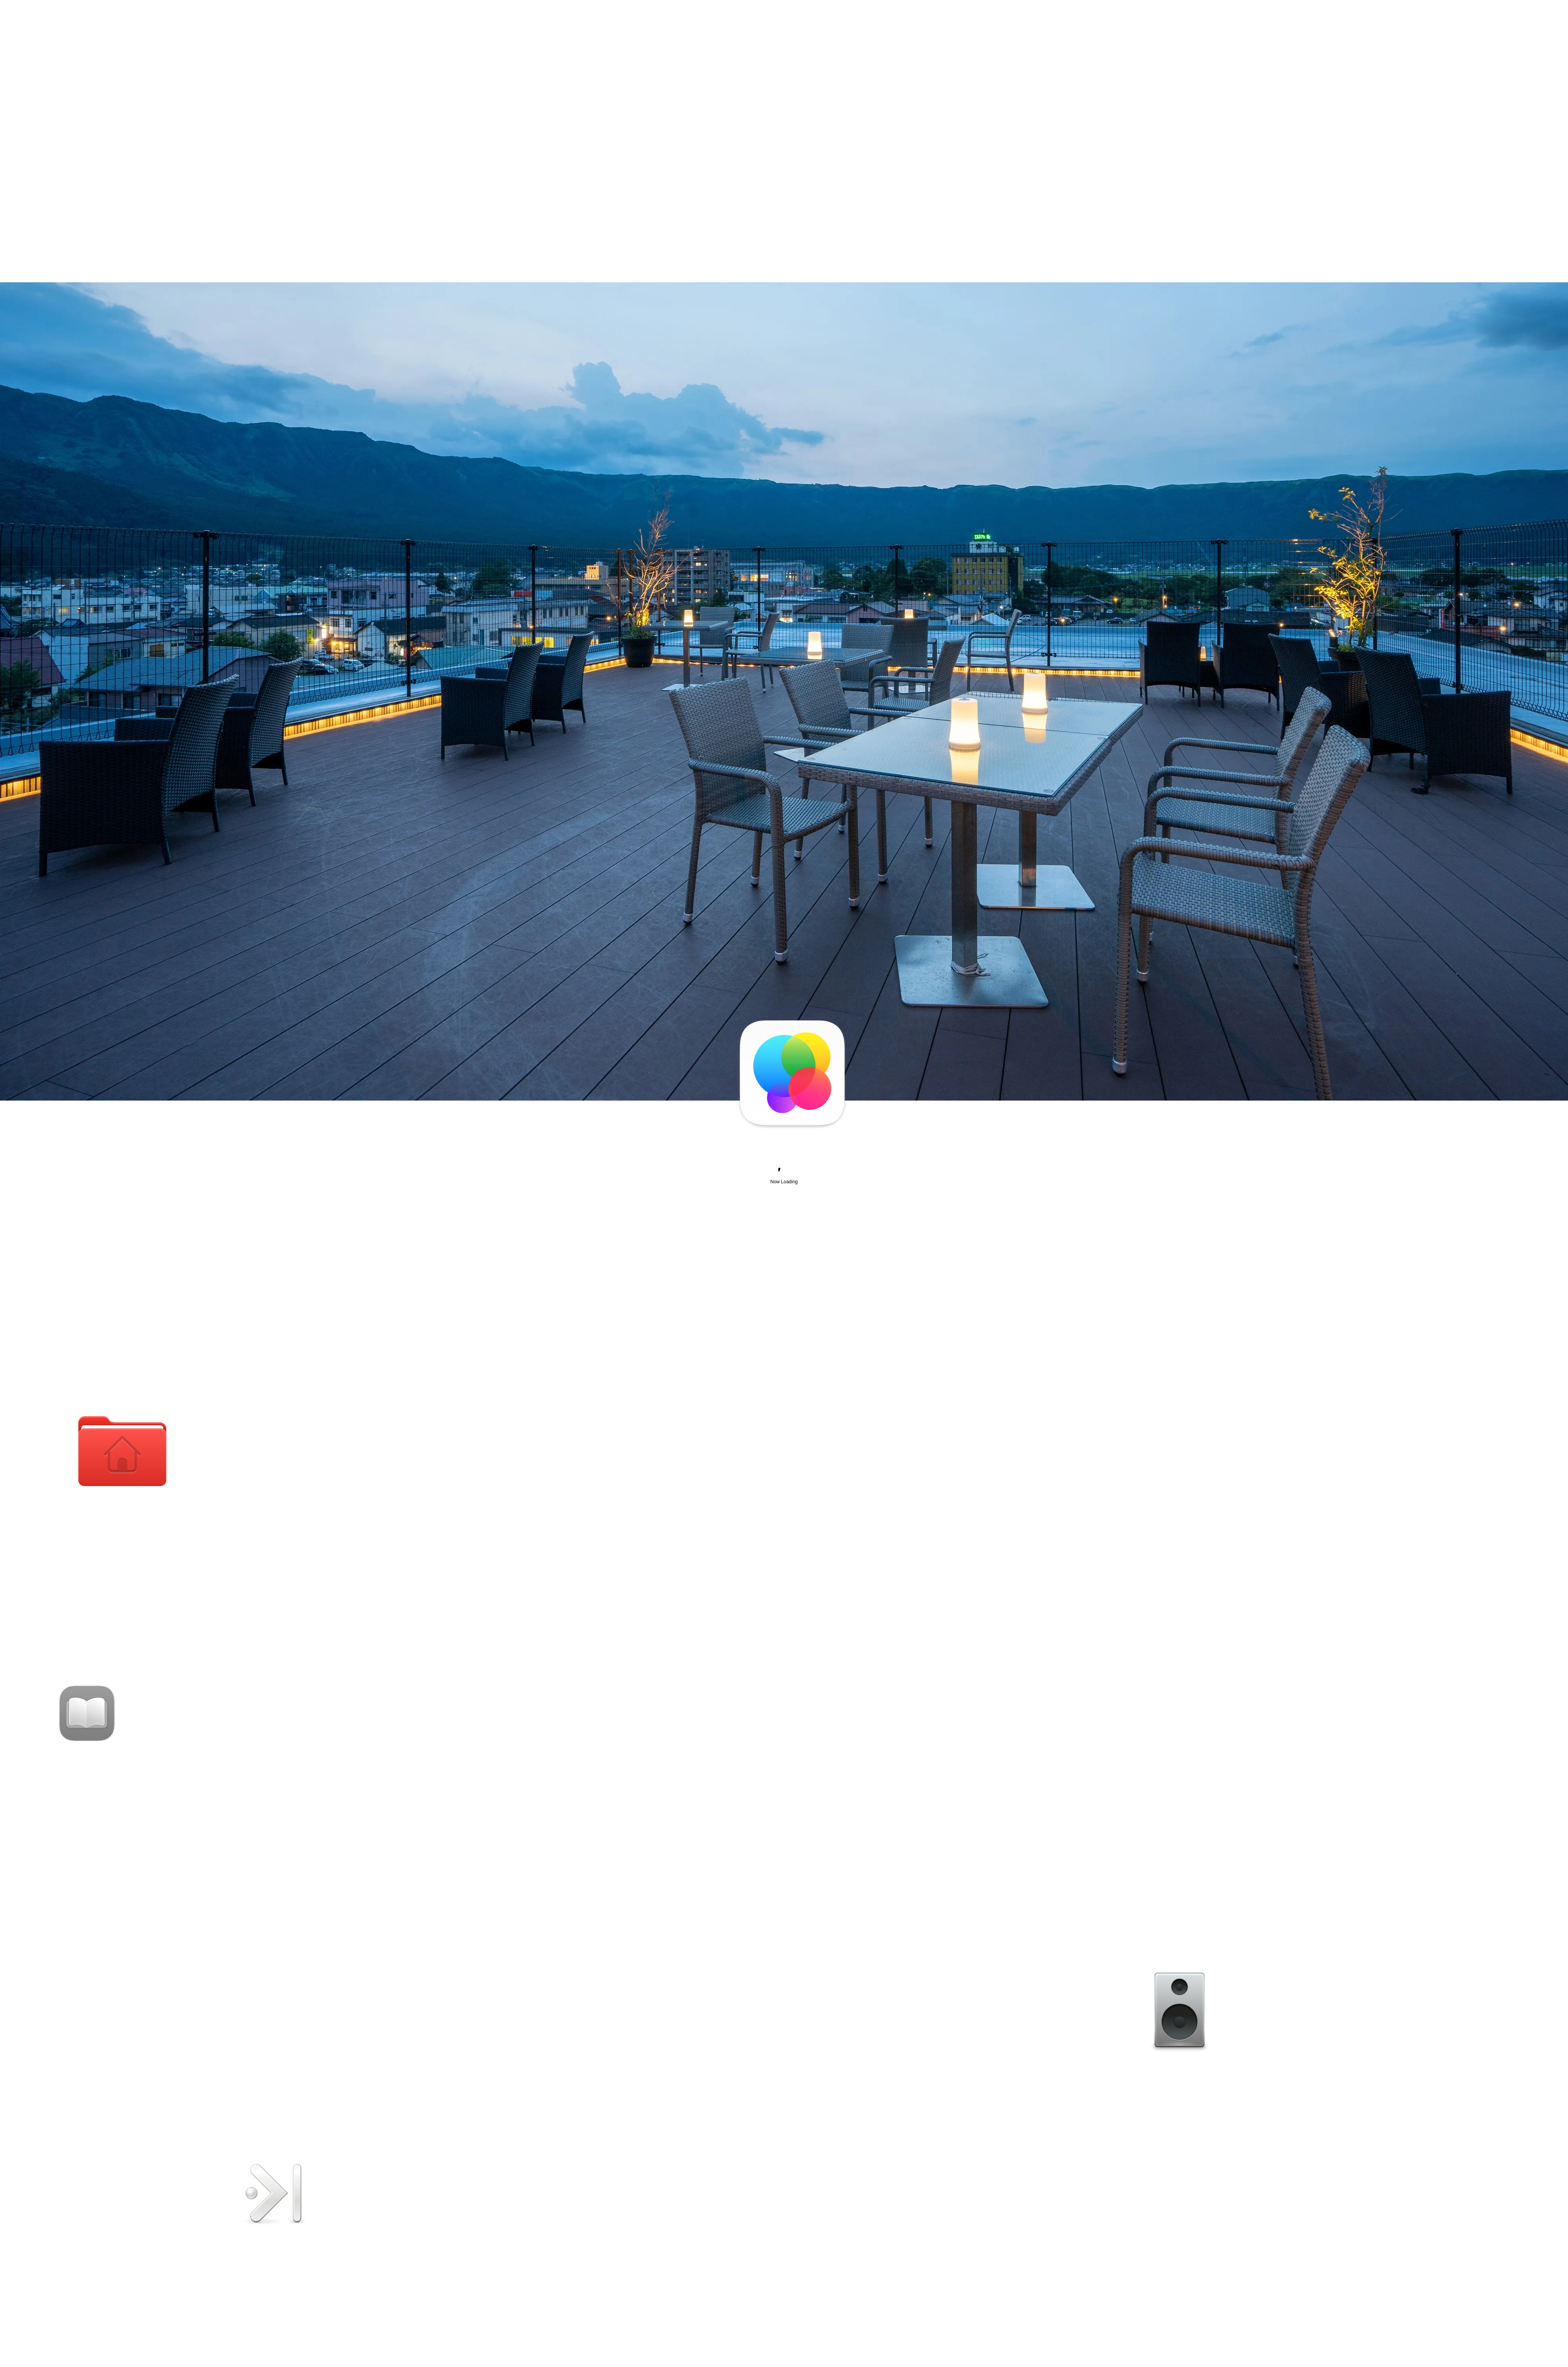  I want to click on open Game Center to view achievements and leaderboards, so click(792, 1073).